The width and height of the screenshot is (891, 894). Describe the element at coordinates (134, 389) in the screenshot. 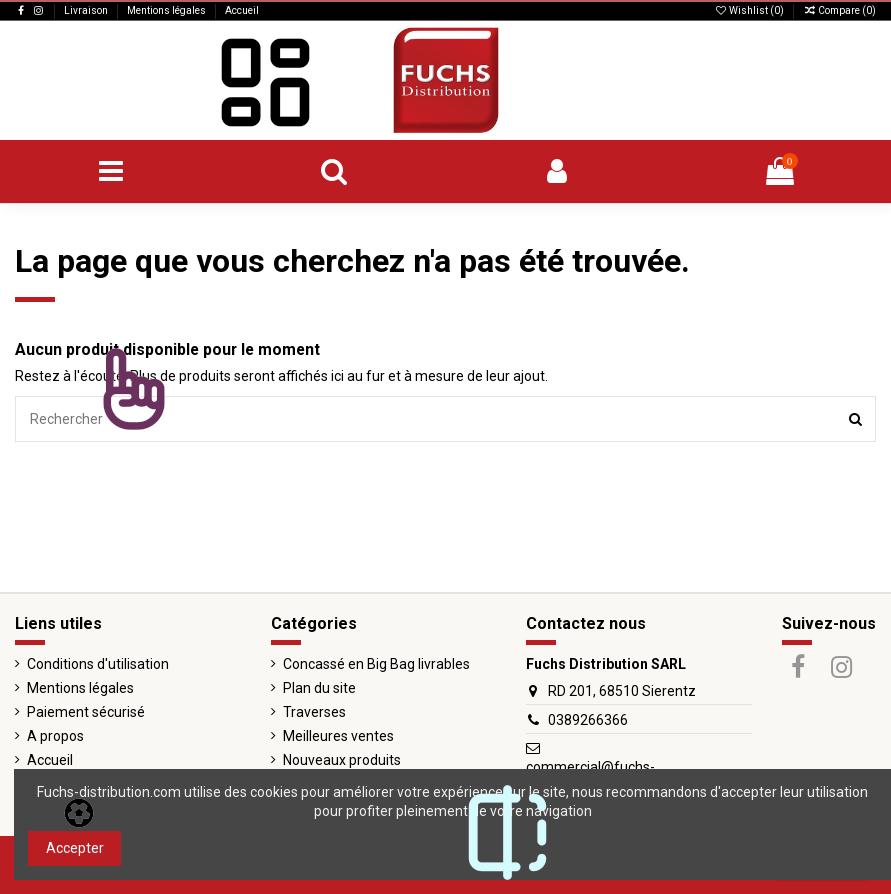

I see `tap to select or indicate something` at that location.